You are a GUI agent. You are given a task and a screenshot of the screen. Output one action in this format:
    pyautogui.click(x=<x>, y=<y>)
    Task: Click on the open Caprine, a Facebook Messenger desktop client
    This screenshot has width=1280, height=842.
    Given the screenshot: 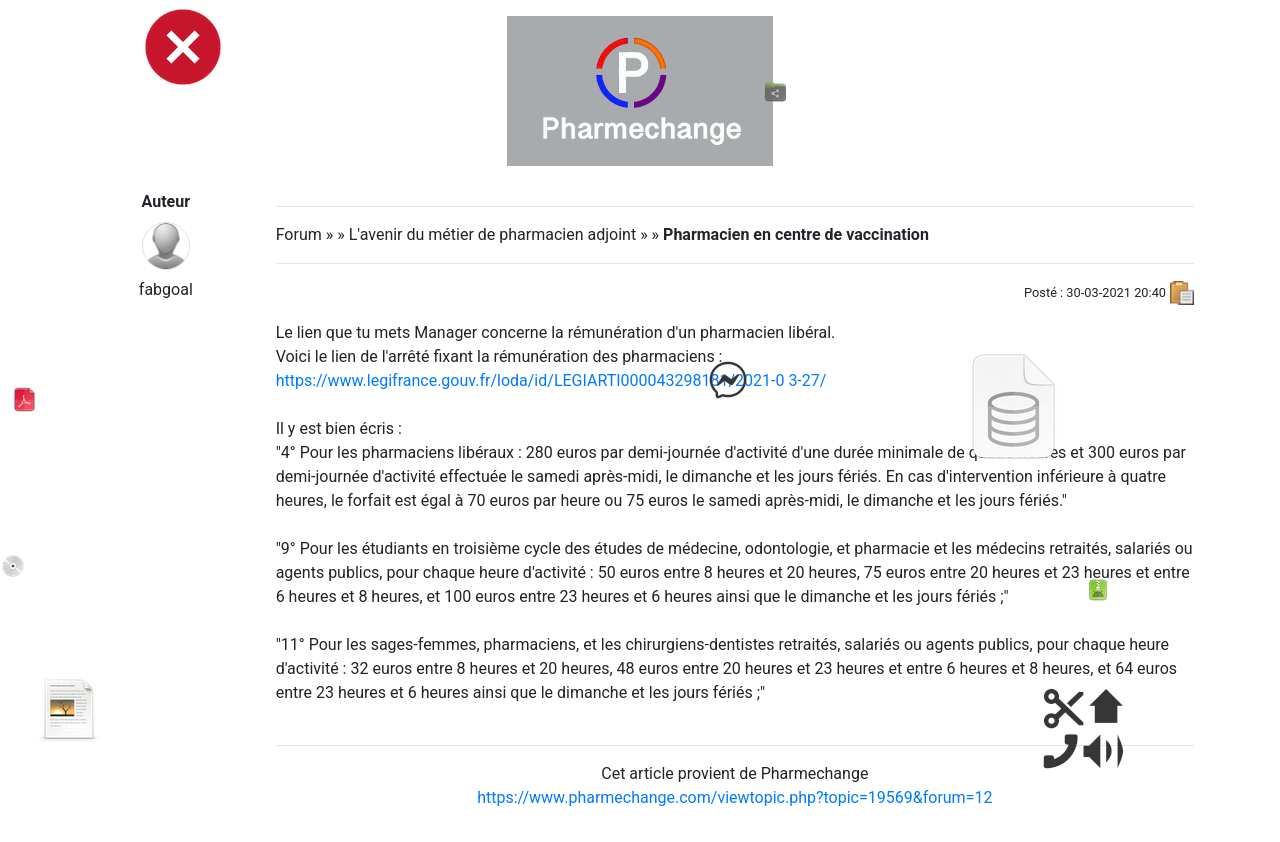 What is the action you would take?
    pyautogui.click(x=728, y=380)
    